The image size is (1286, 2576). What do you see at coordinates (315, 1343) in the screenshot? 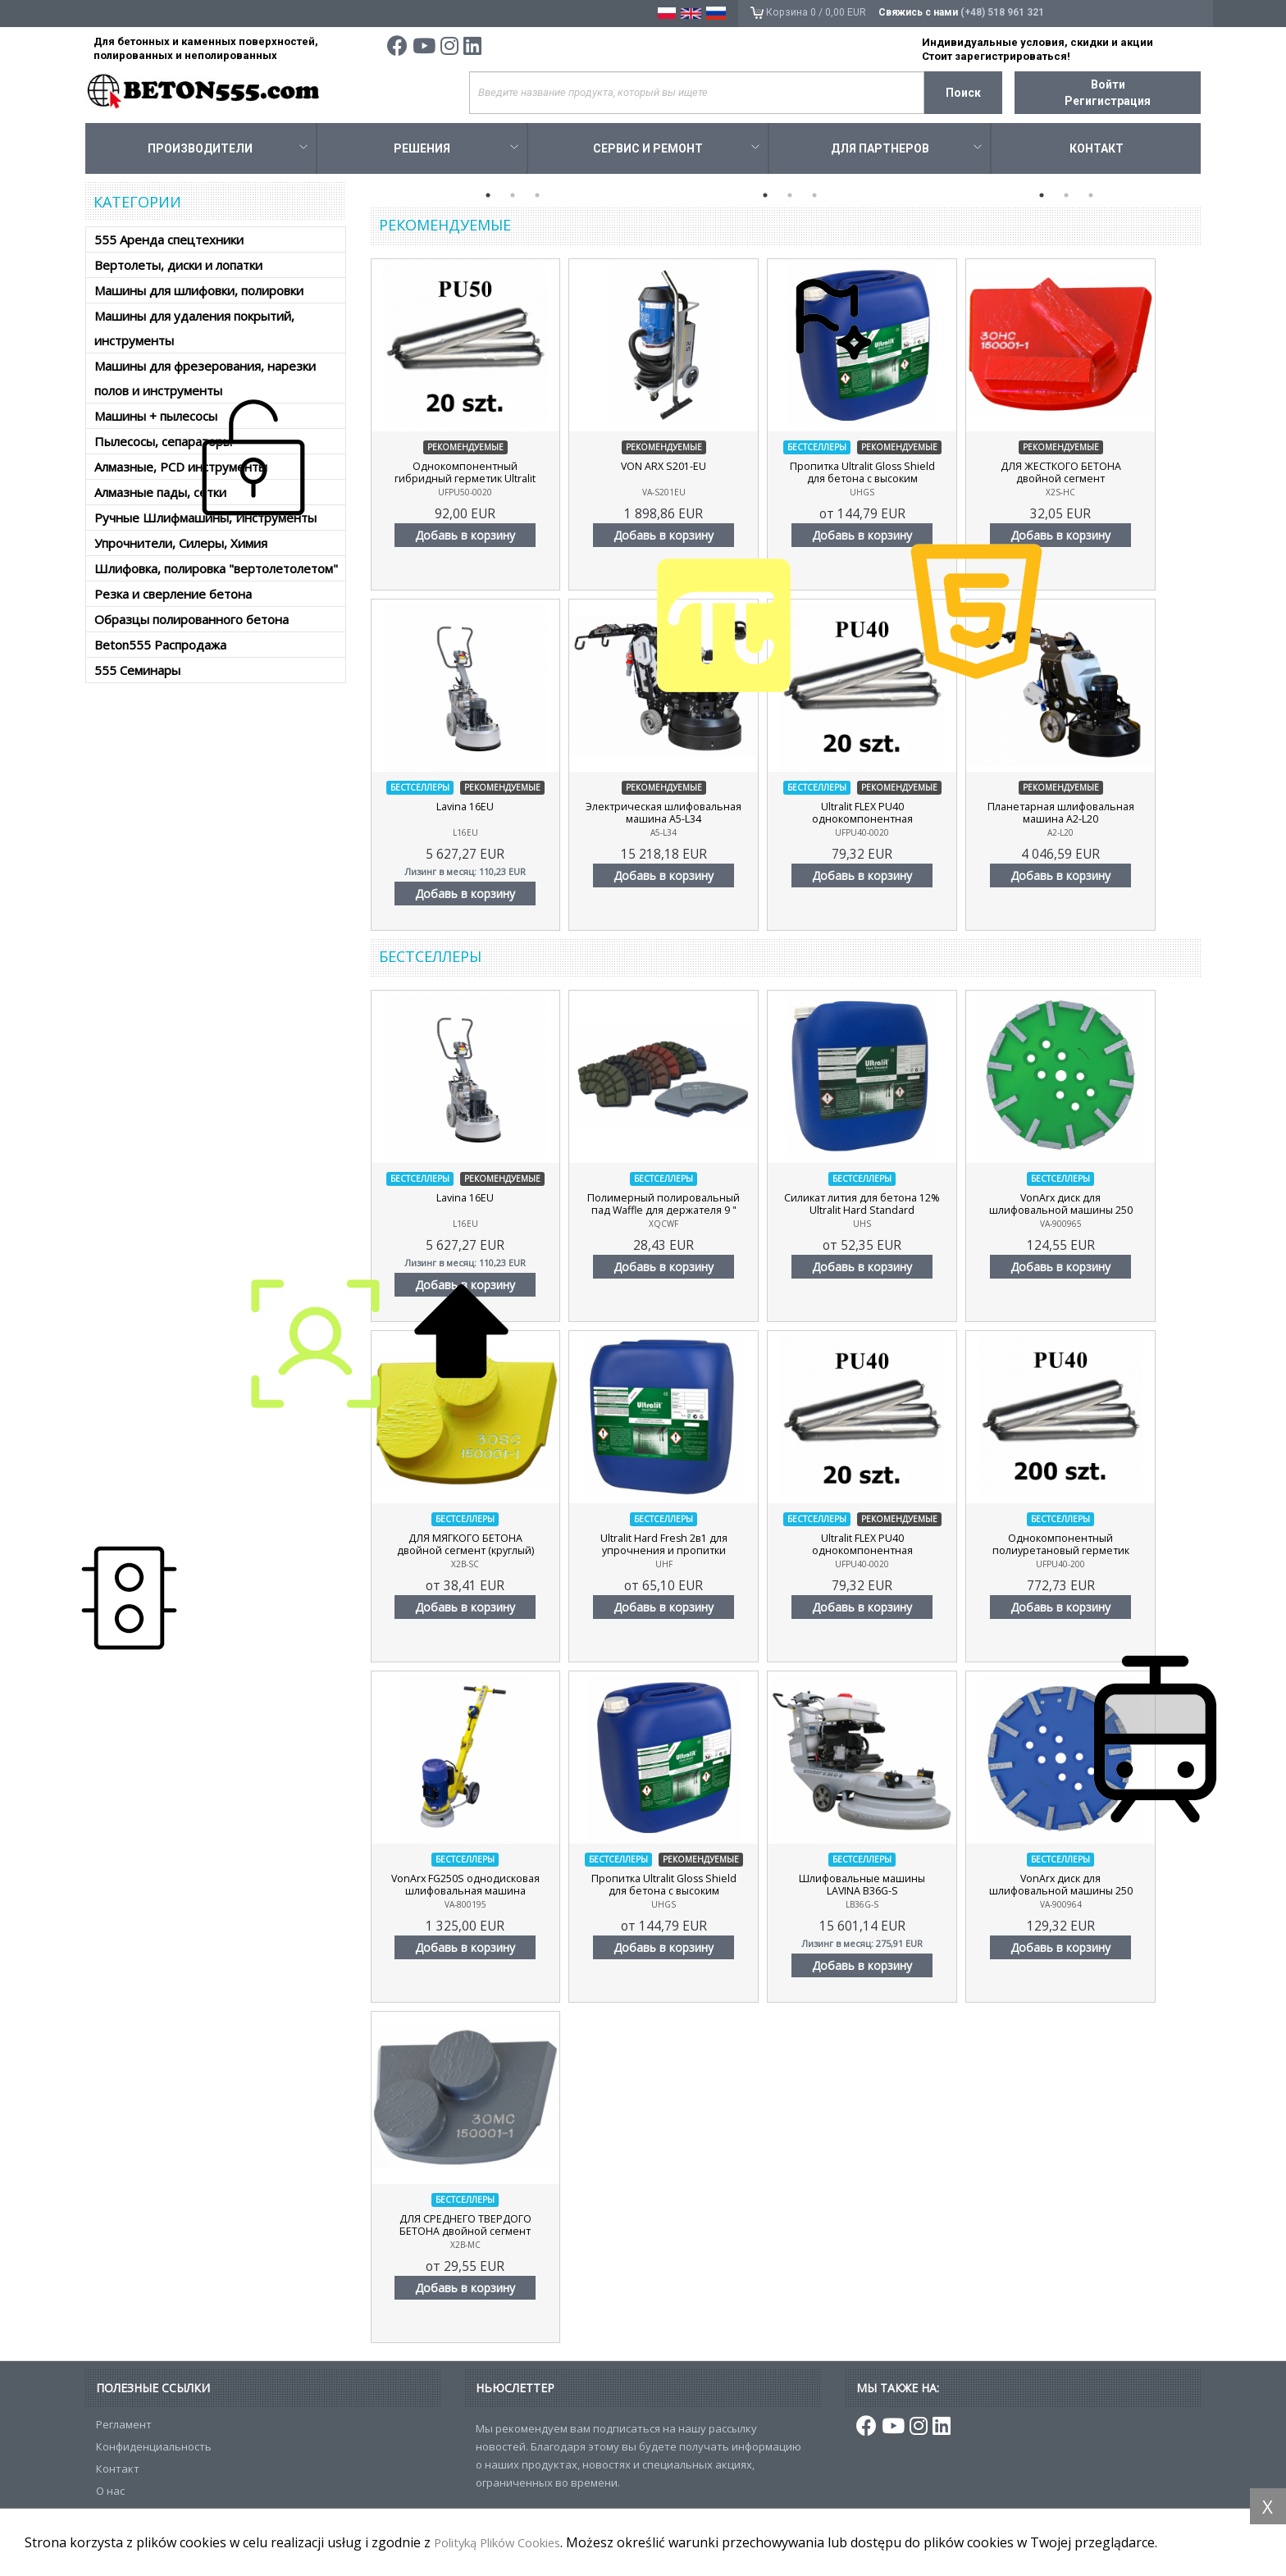
I see `focus on user profile or account` at bounding box center [315, 1343].